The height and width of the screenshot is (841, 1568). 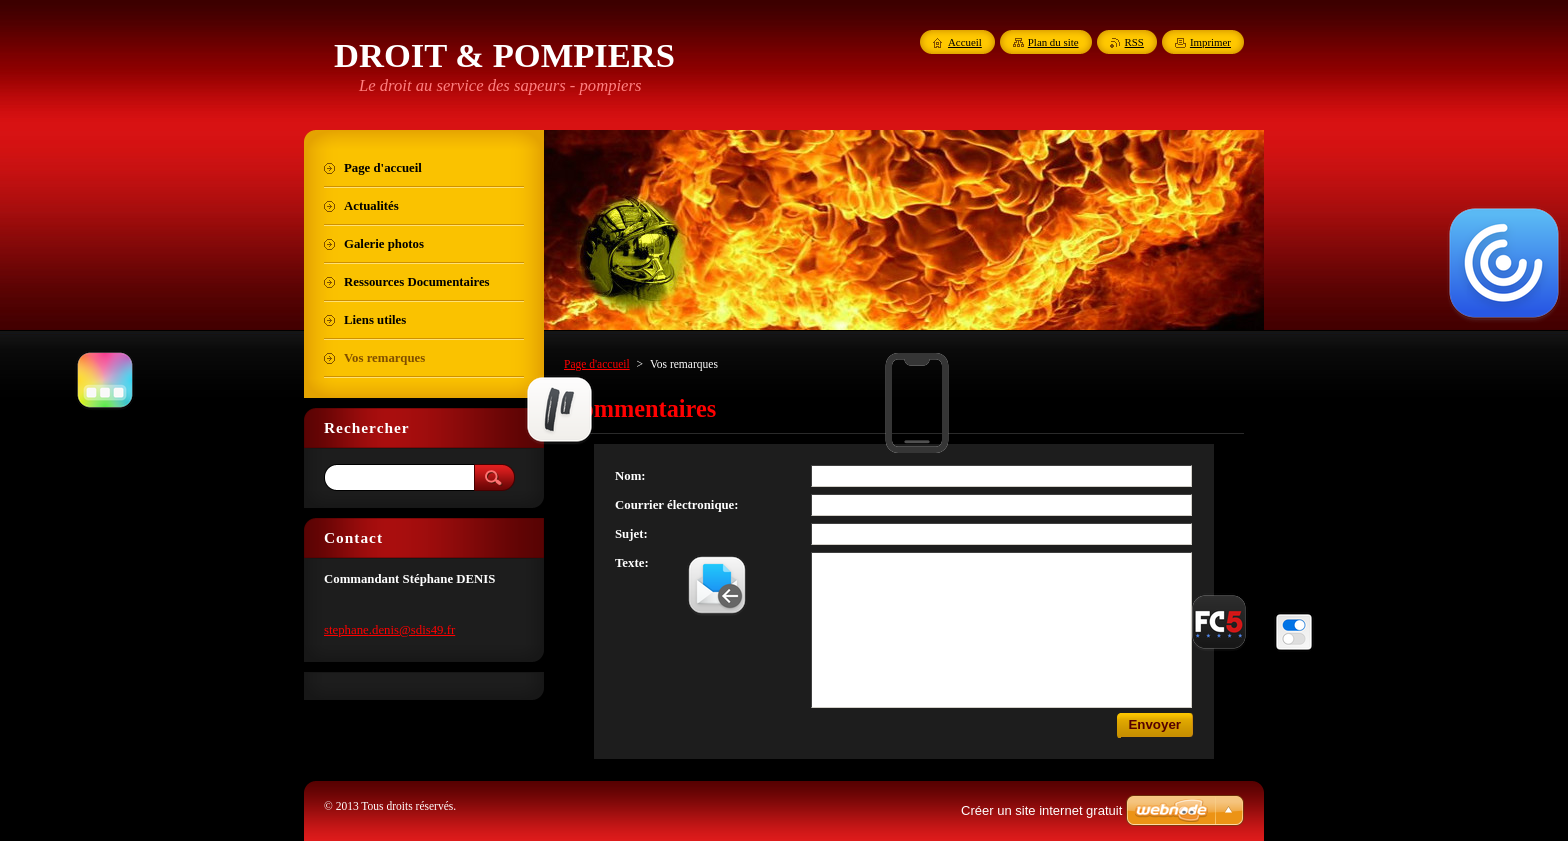 What do you see at coordinates (717, 585) in the screenshot?
I see `import contacts or data into kontact` at bounding box center [717, 585].